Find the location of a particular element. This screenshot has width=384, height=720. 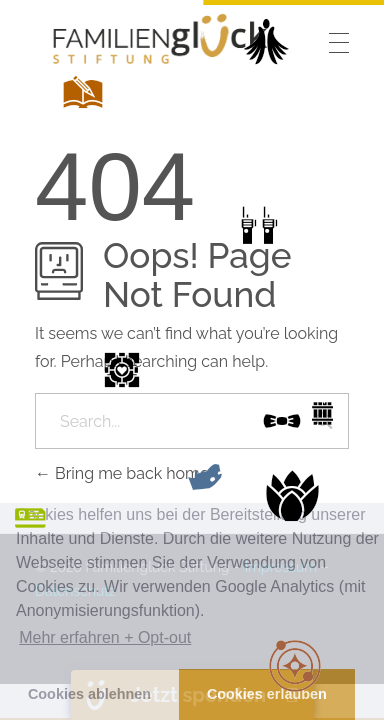

equip a wing cloak or cape item is located at coordinates (266, 41).